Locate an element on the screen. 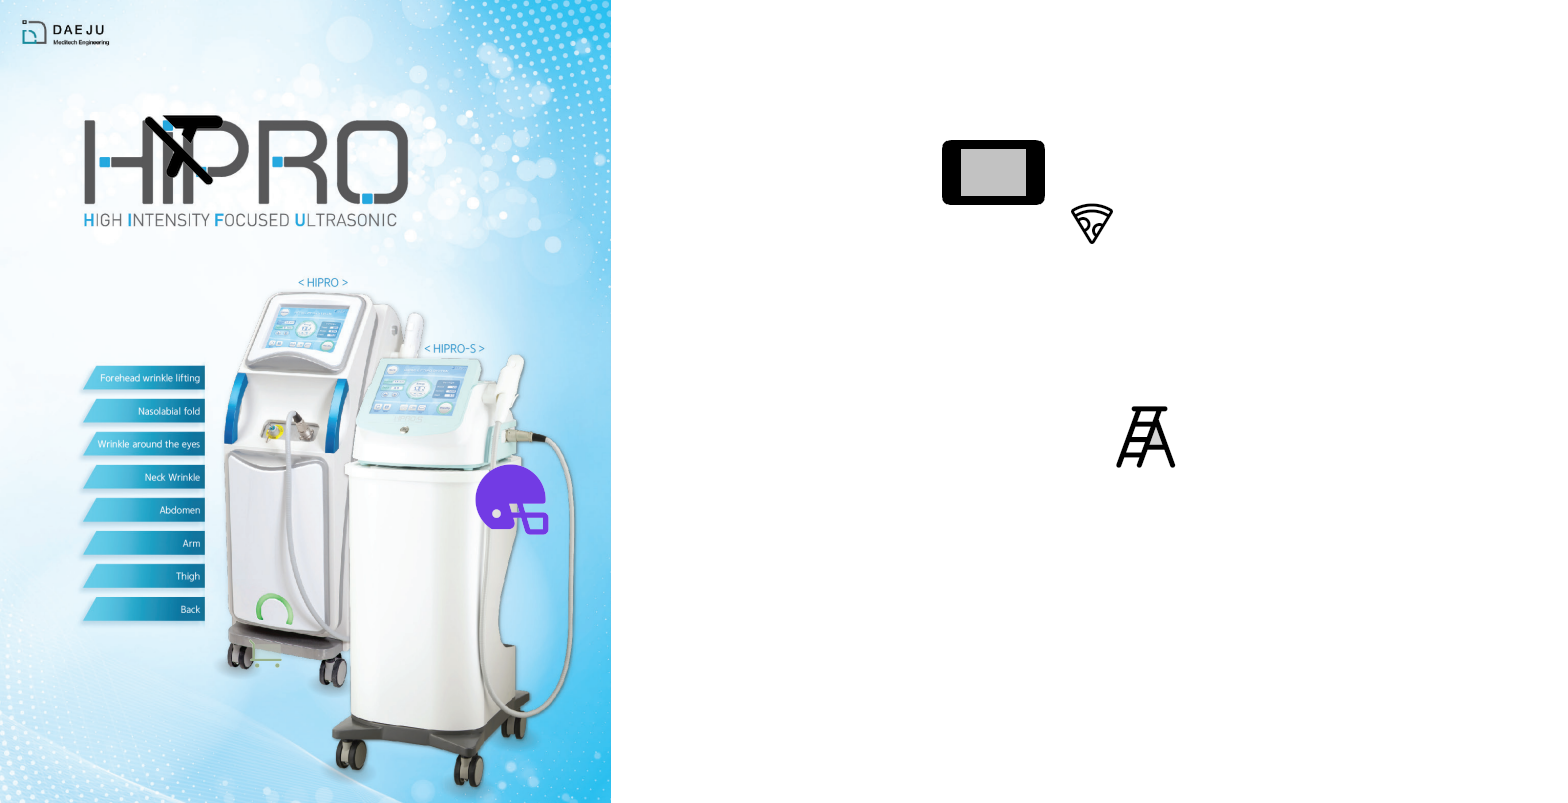  access tools or equipment section is located at coordinates (1147, 437).